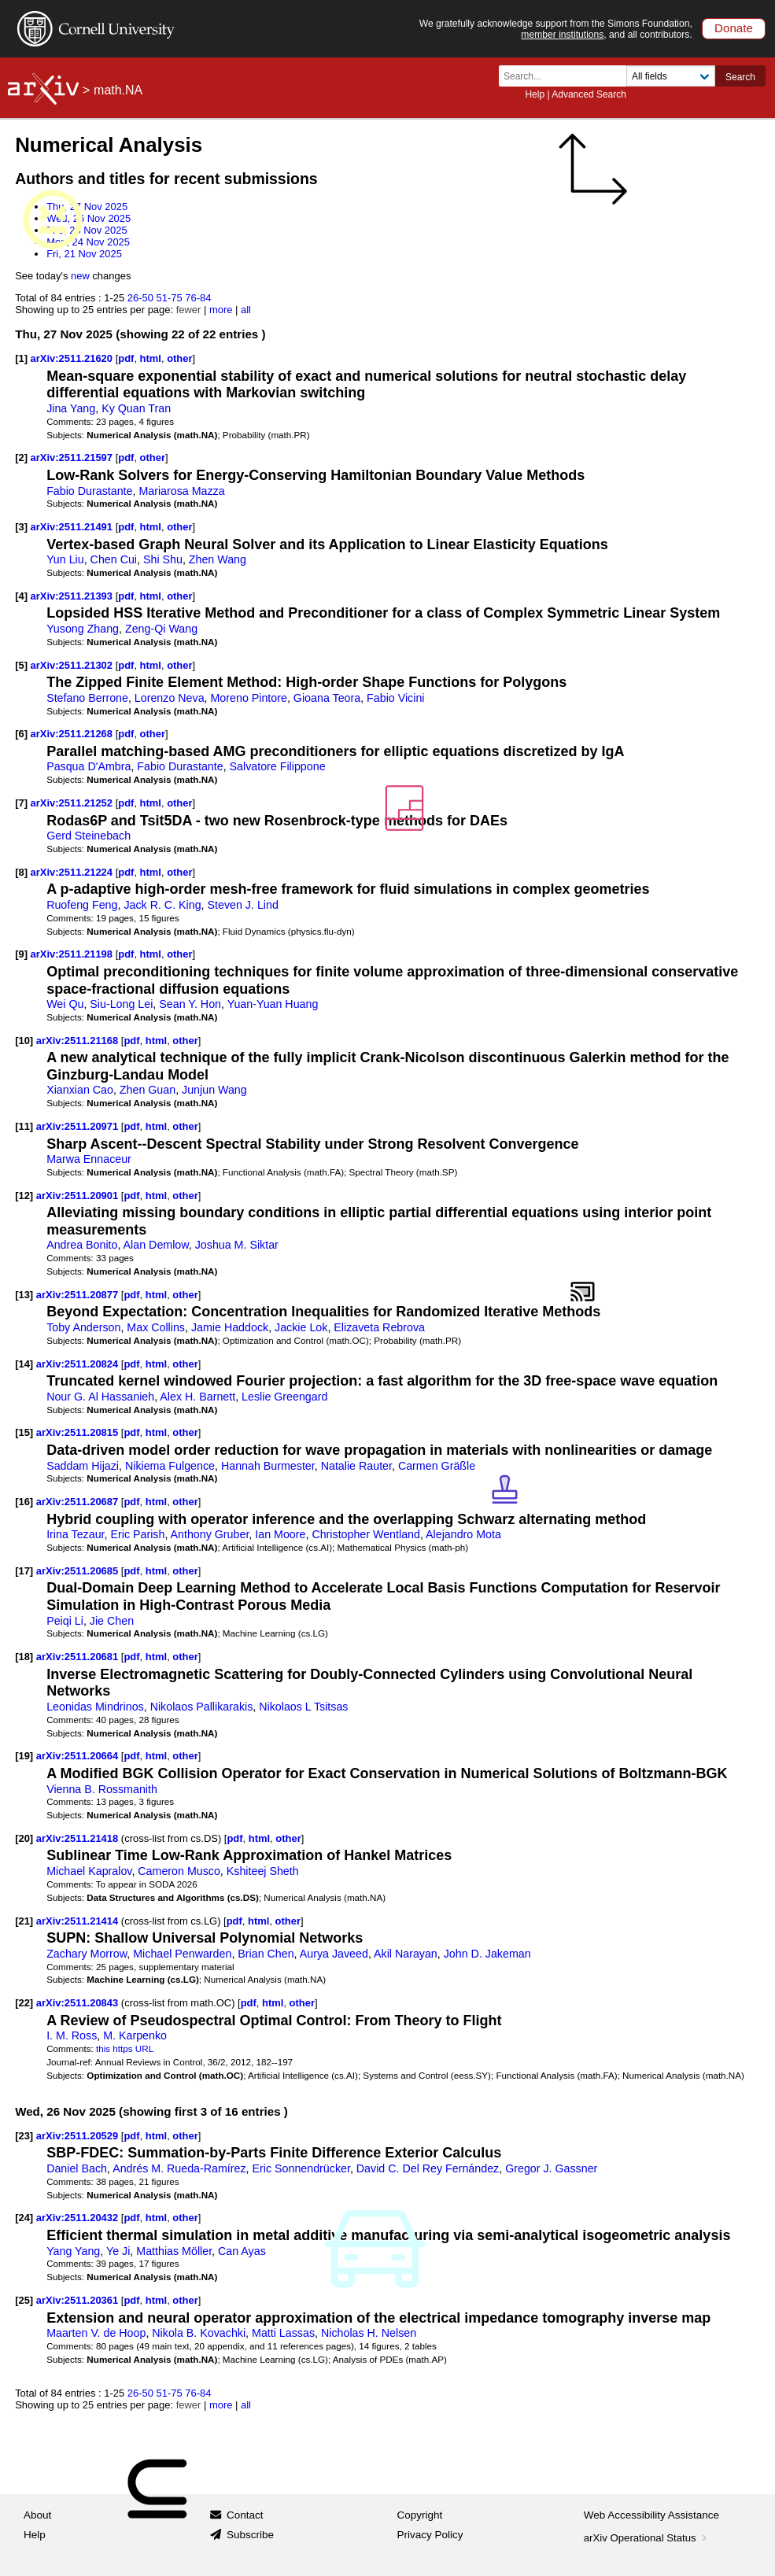 This screenshot has height=2576, width=775. What do you see at coordinates (375, 2250) in the screenshot?
I see `access vehicle or car-related features` at bounding box center [375, 2250].